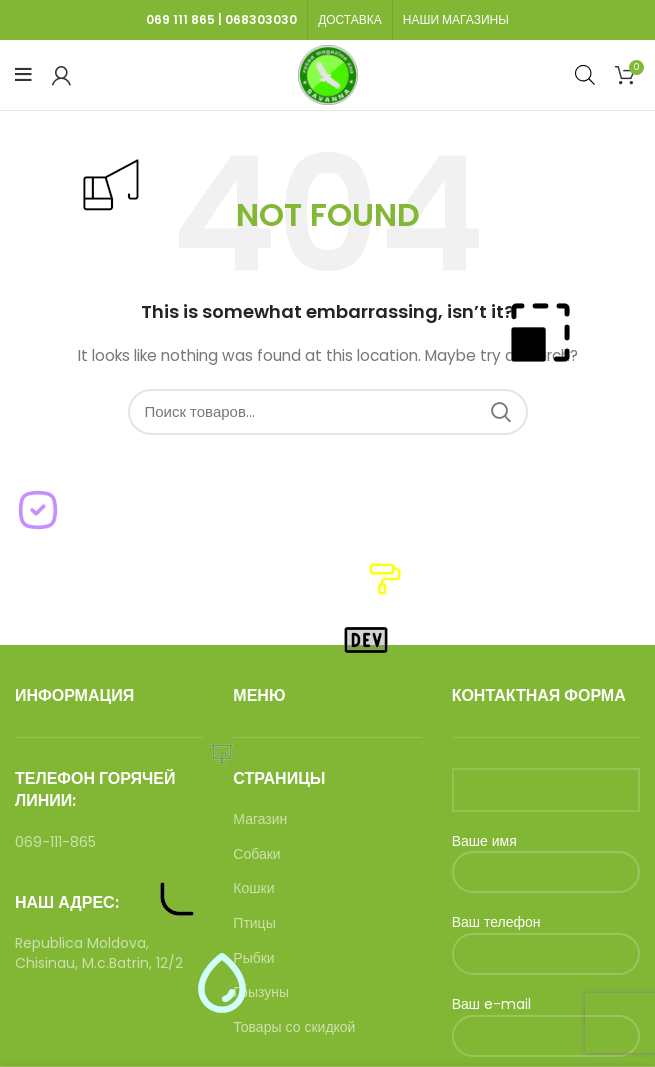 This screenshot has height=1067, width=655. What do you see at coordinates (222, 985) in the screenshot?
I see `adjust water or liquid settings` at bounding box center [222, 985].